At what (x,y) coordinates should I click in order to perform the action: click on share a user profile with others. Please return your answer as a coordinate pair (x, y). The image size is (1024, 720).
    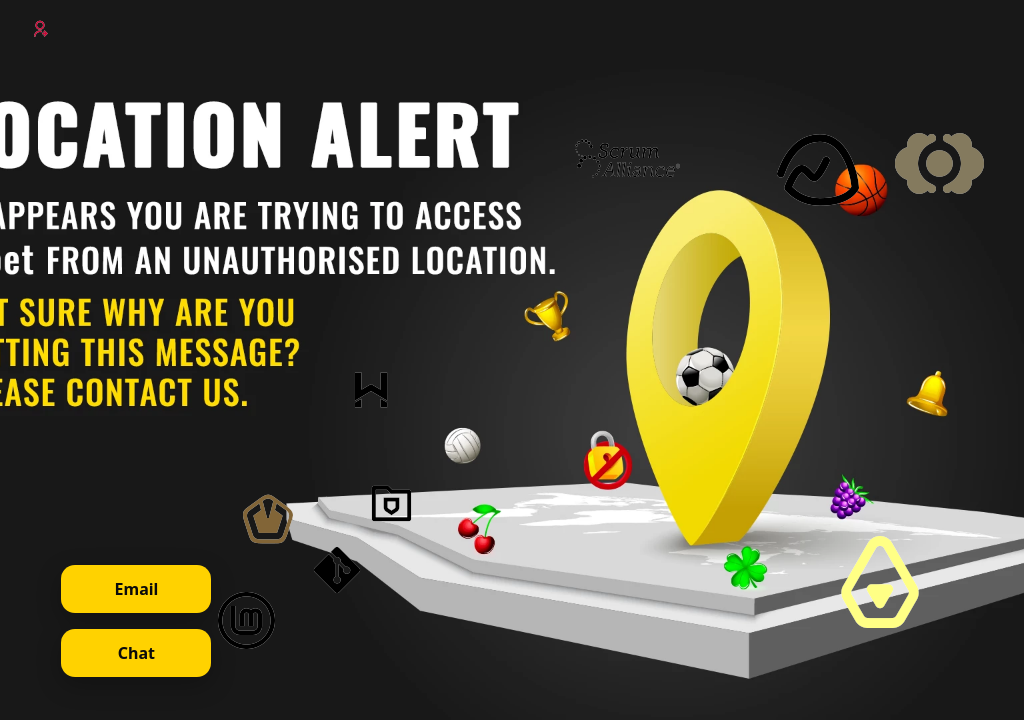
    Looking at the image, I should click on (40, 29).